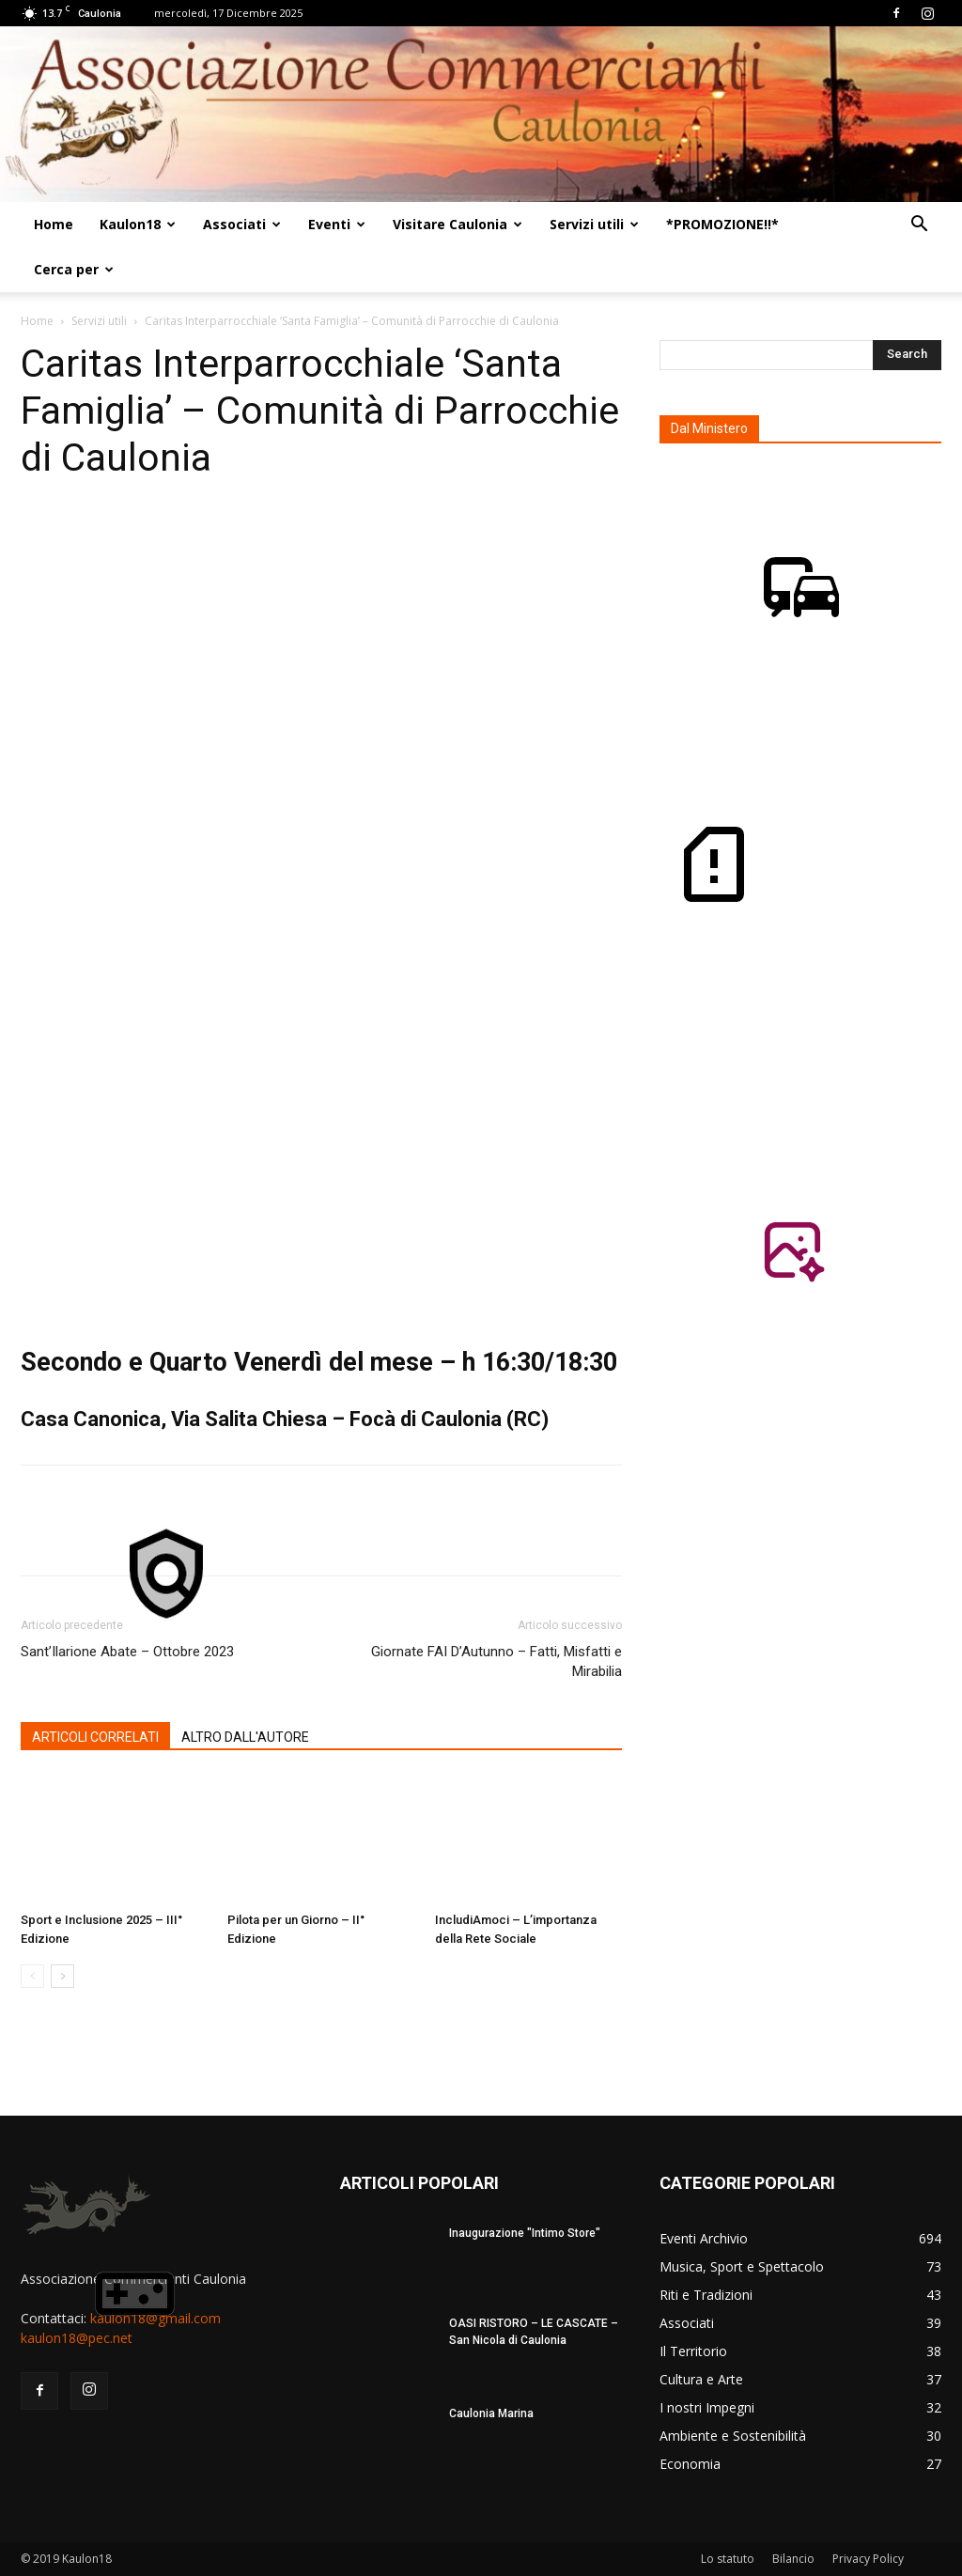  What do you see at coordinates (714, 864) in the screenshot?
I see `sd card storage warning or error` at bounding box center [714, 864].